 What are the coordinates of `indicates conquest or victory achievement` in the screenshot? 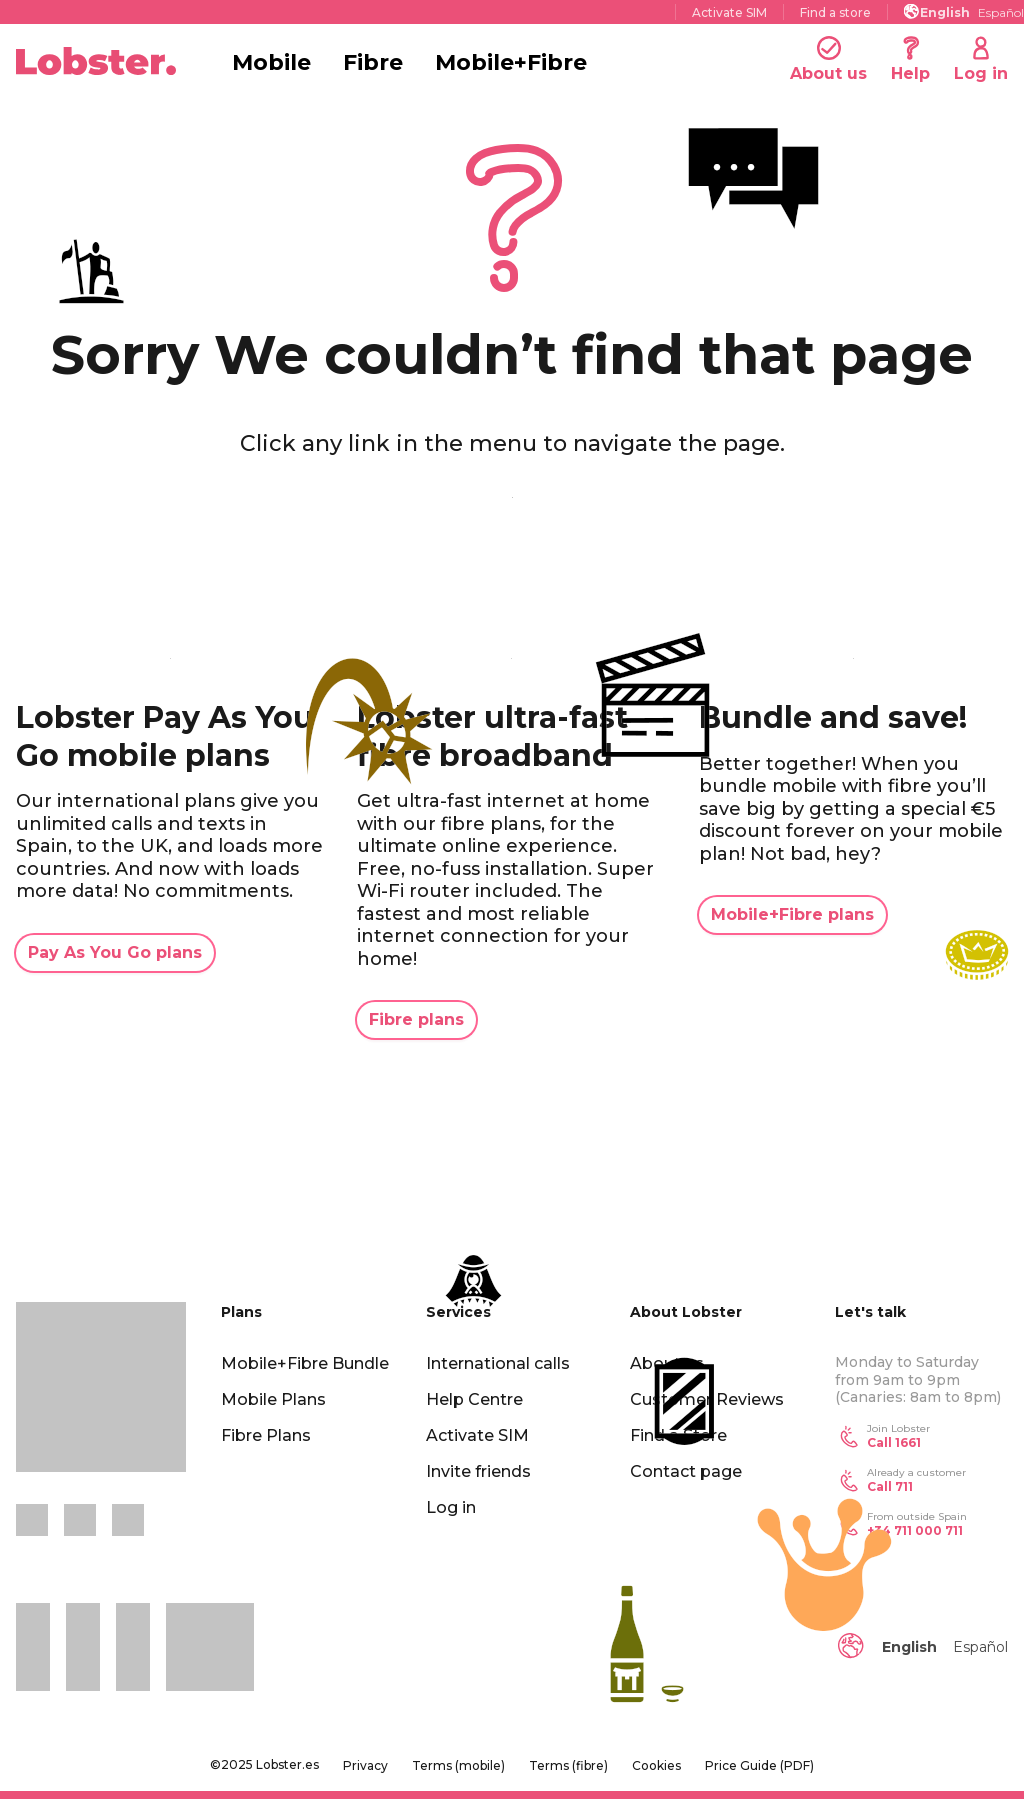 It's located at (91, 271).